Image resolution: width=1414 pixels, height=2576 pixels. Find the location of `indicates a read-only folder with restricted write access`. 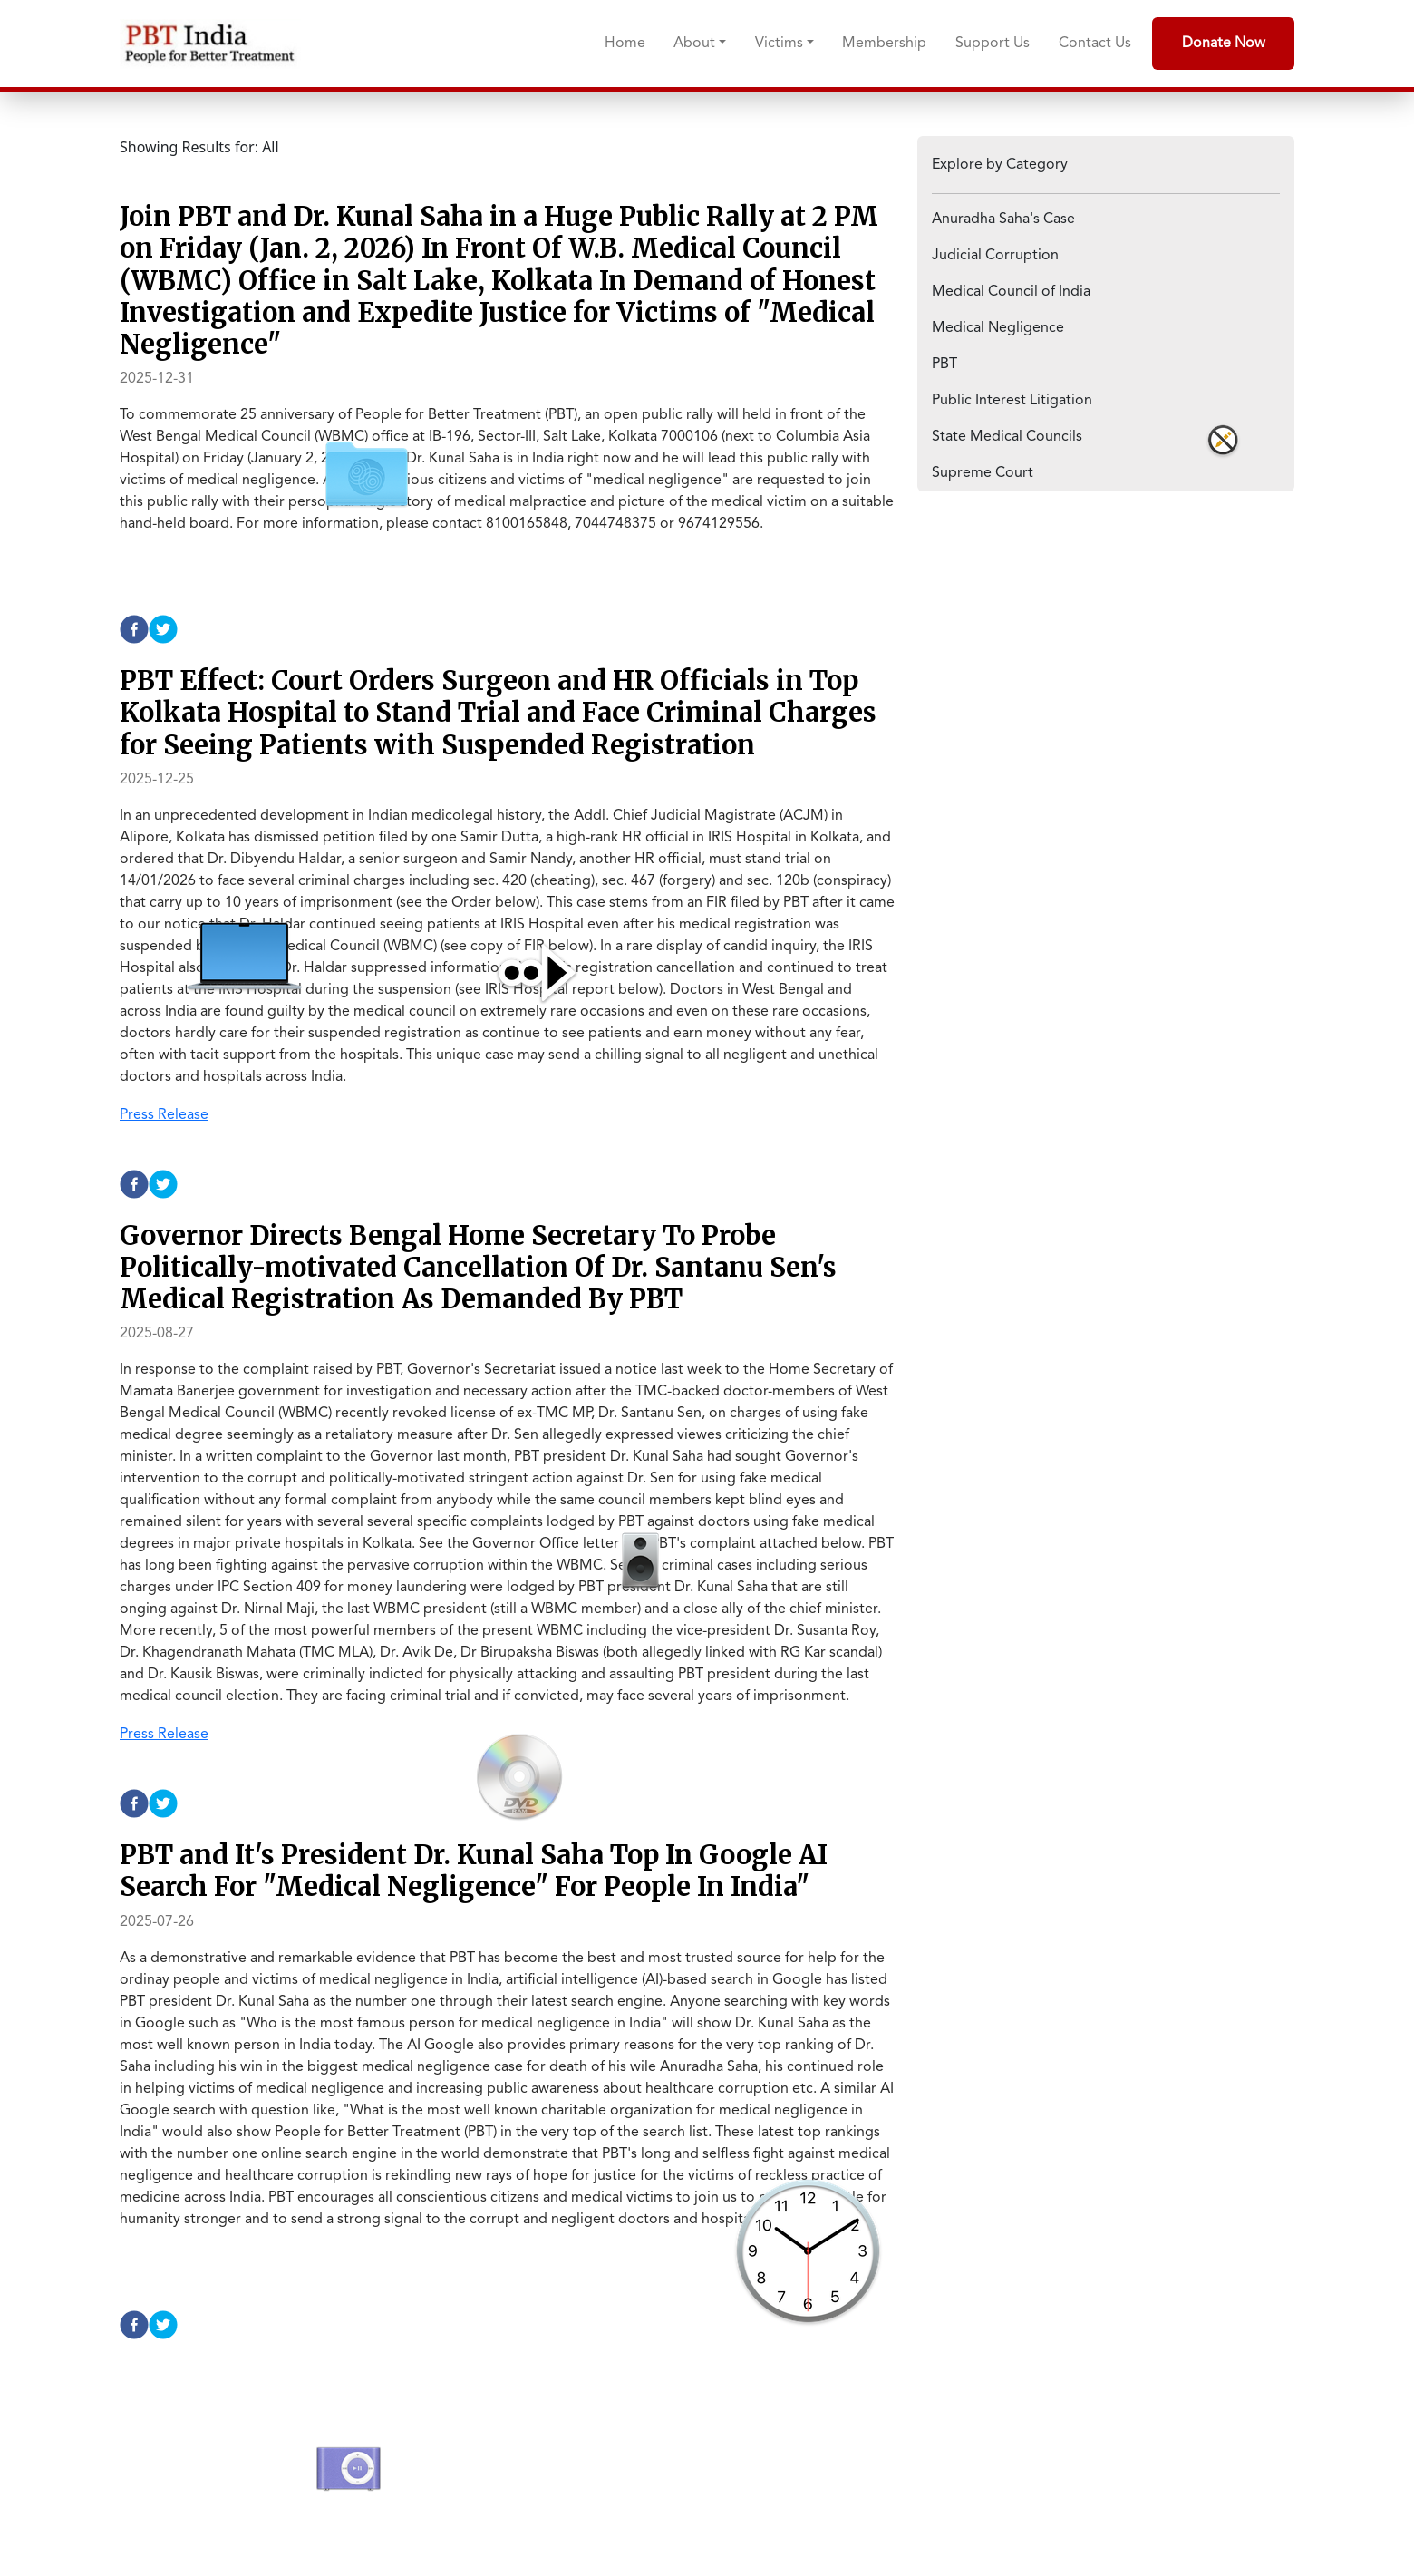

indicates a read-only folder with restricted write access is located at coordinates (1164, 394).